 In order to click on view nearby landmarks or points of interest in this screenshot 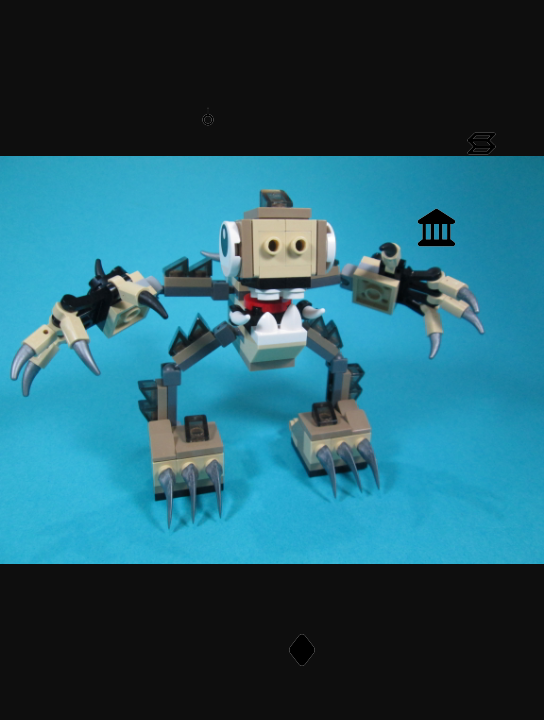, I will do `click(436, 227)`.